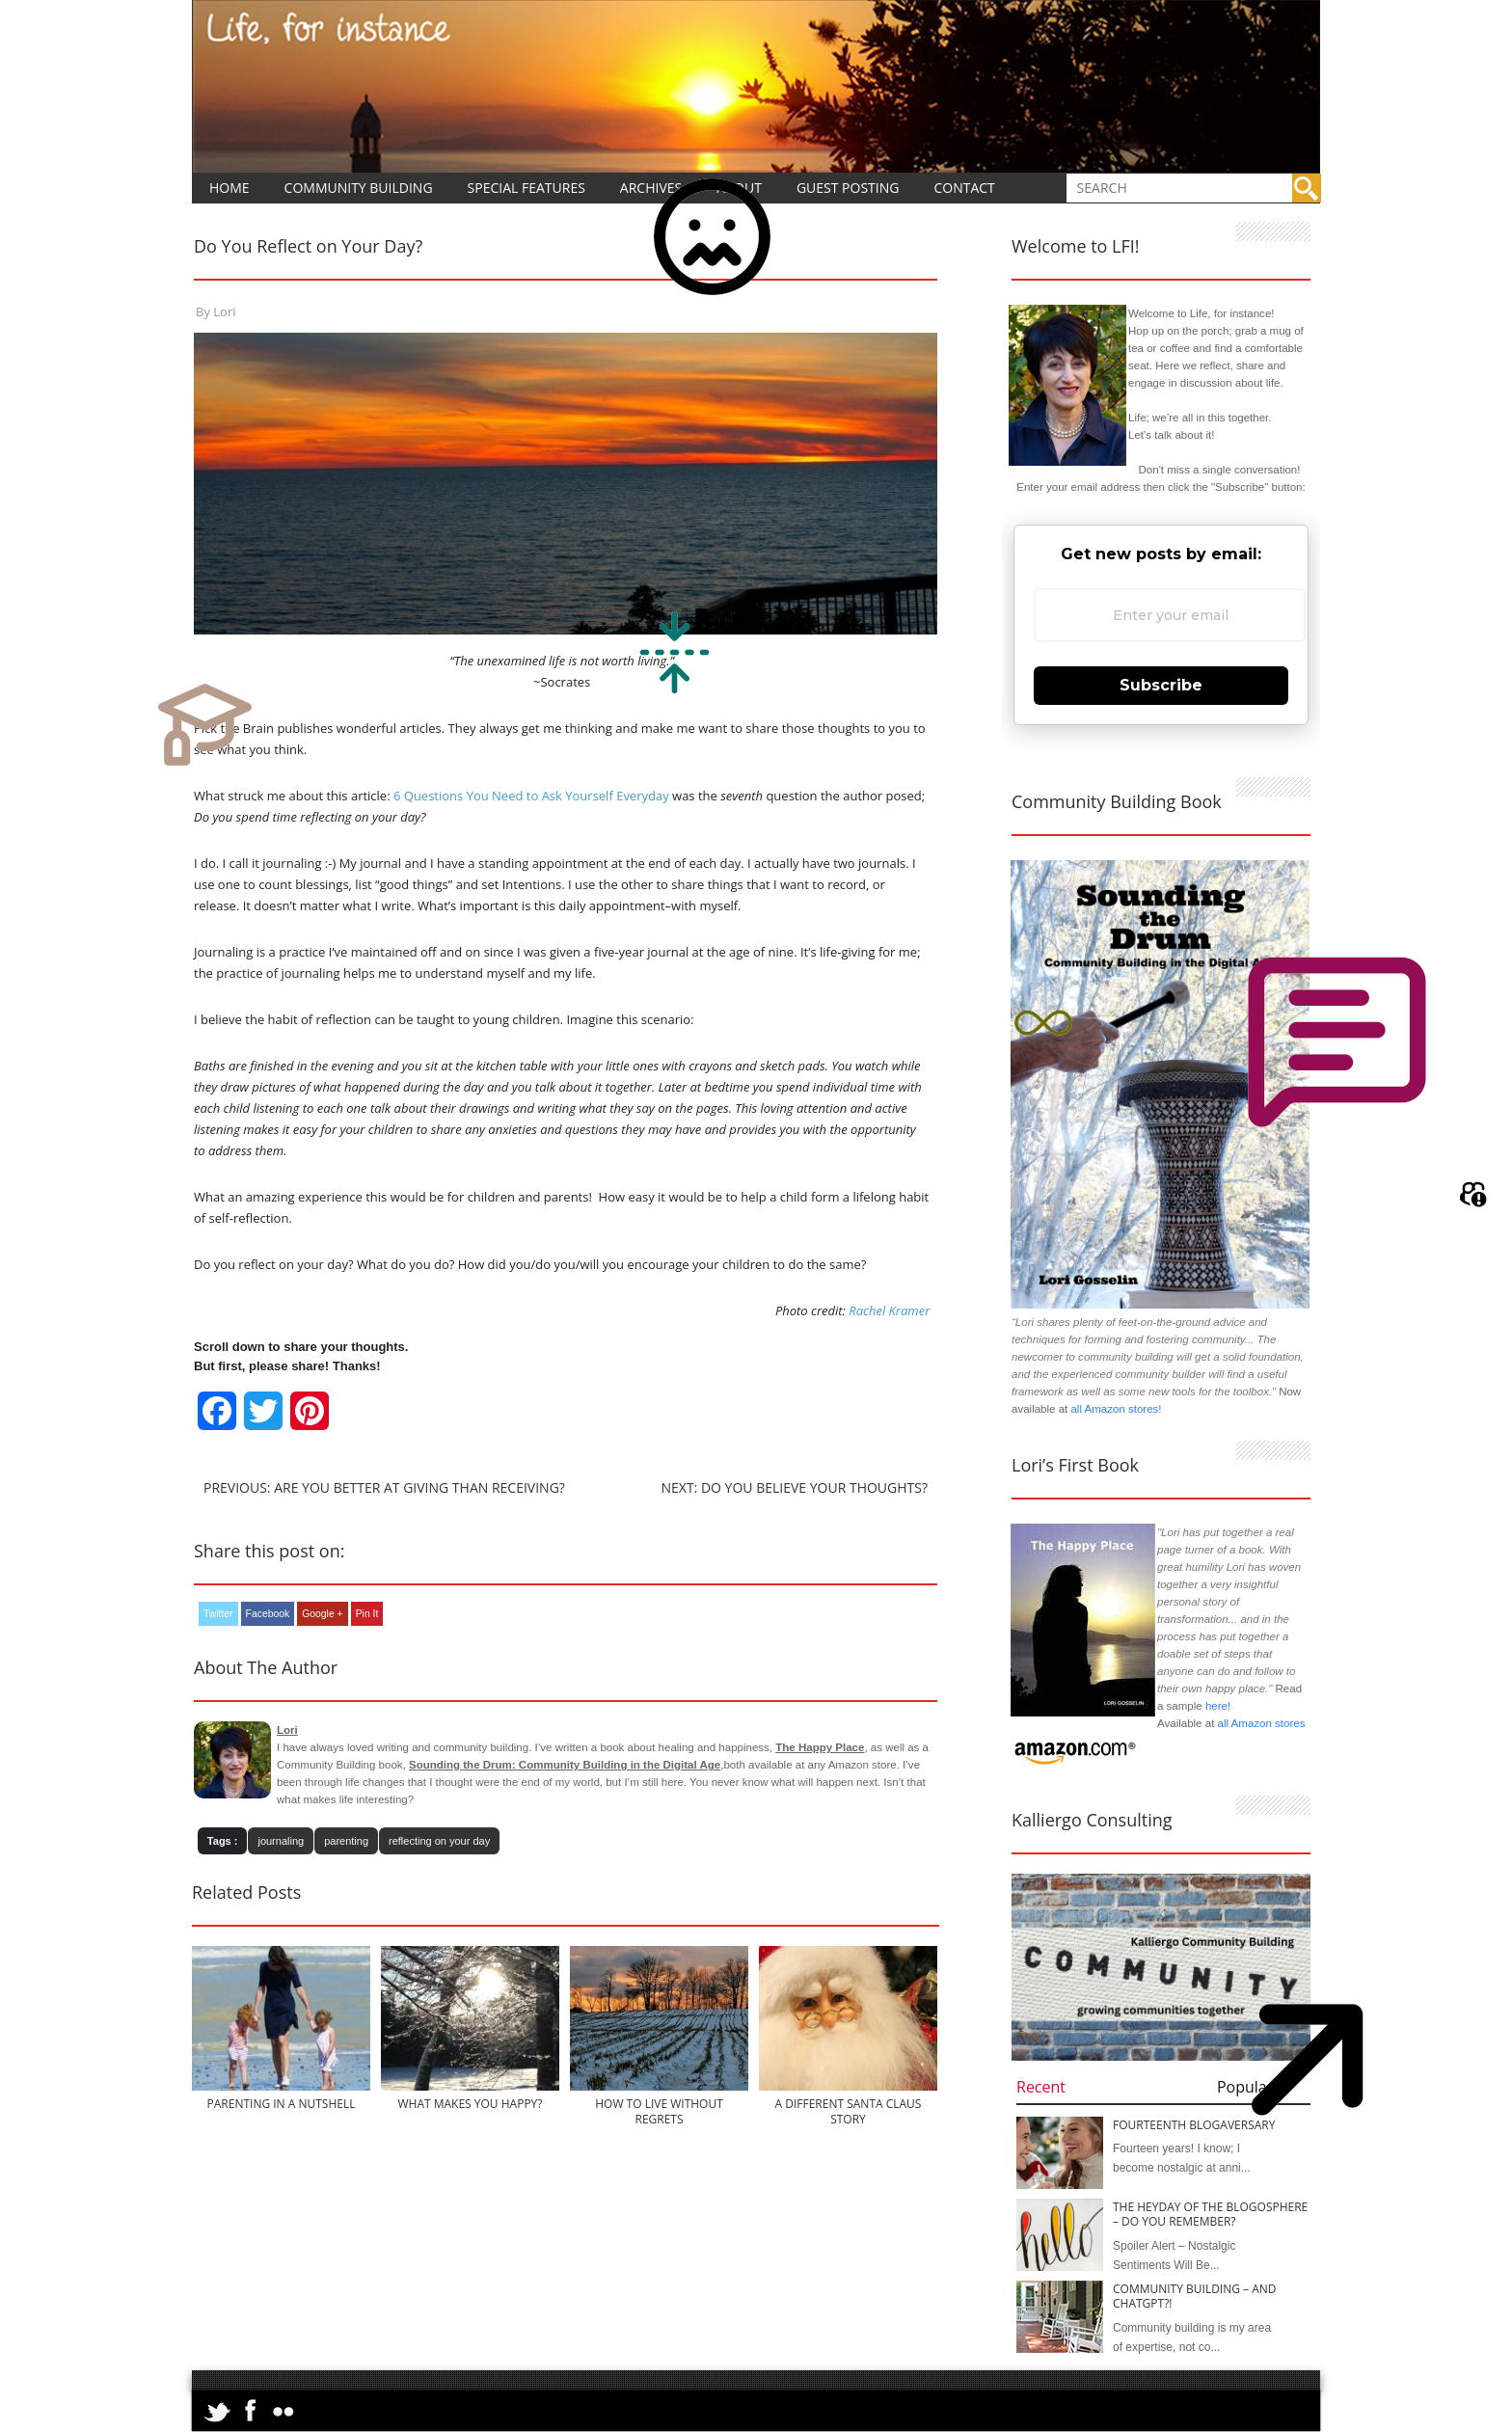 Image resolution: width=1512 pixels, height=2432 pixels. I want to click on collapse or fold content section, so click(674, 652).